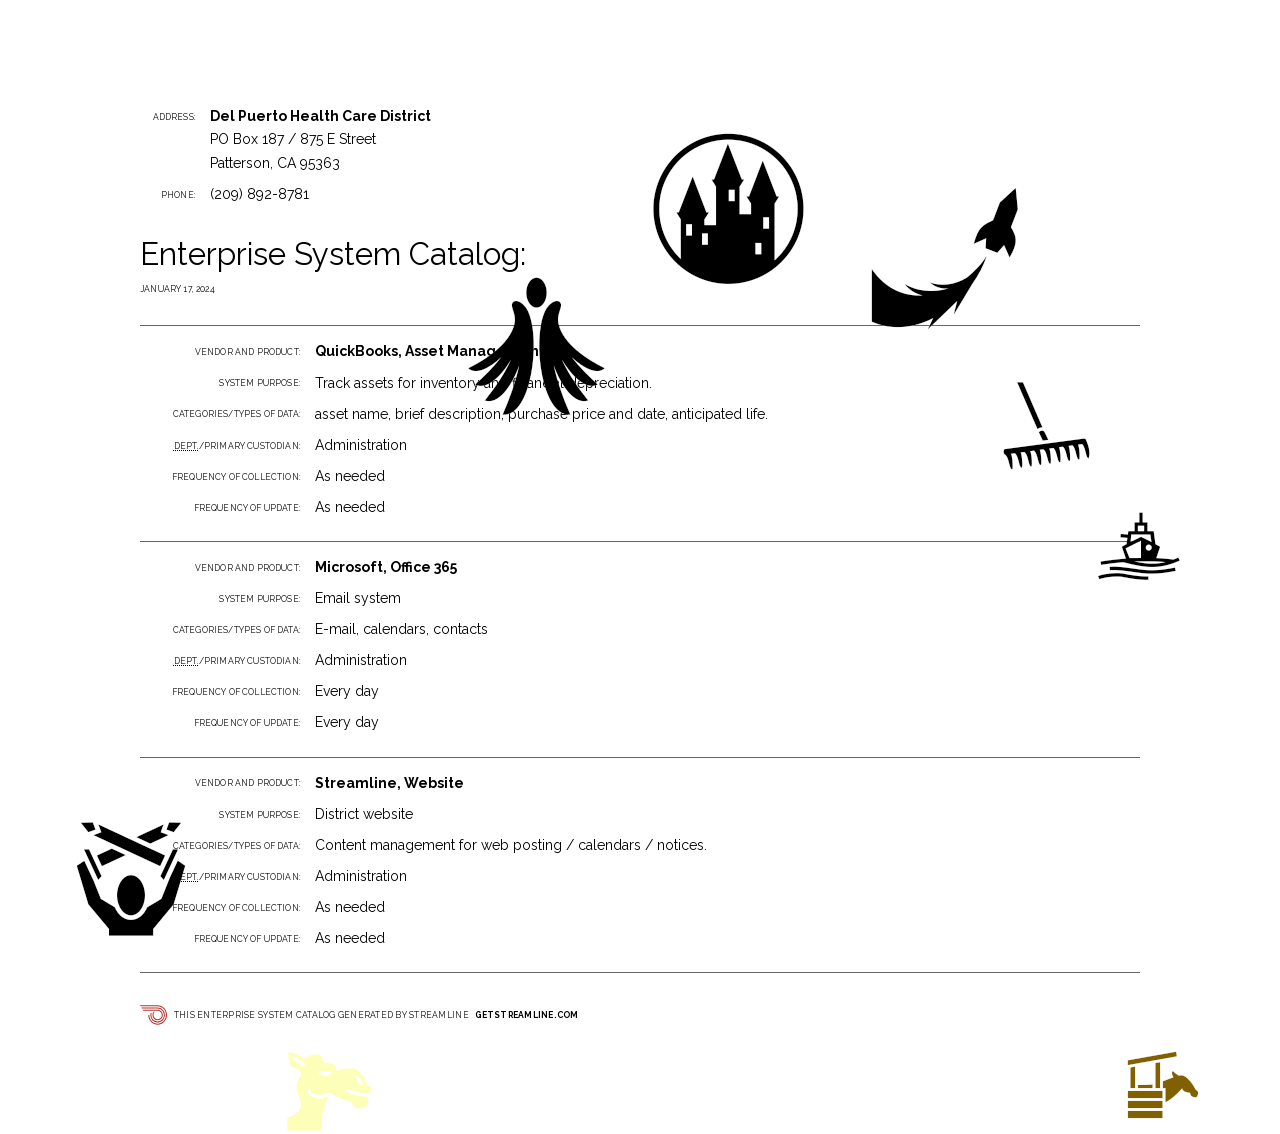  Describe the element at coordinates (1141, 545) in the screenshot. I see `select cruiser ship unit` at that location.